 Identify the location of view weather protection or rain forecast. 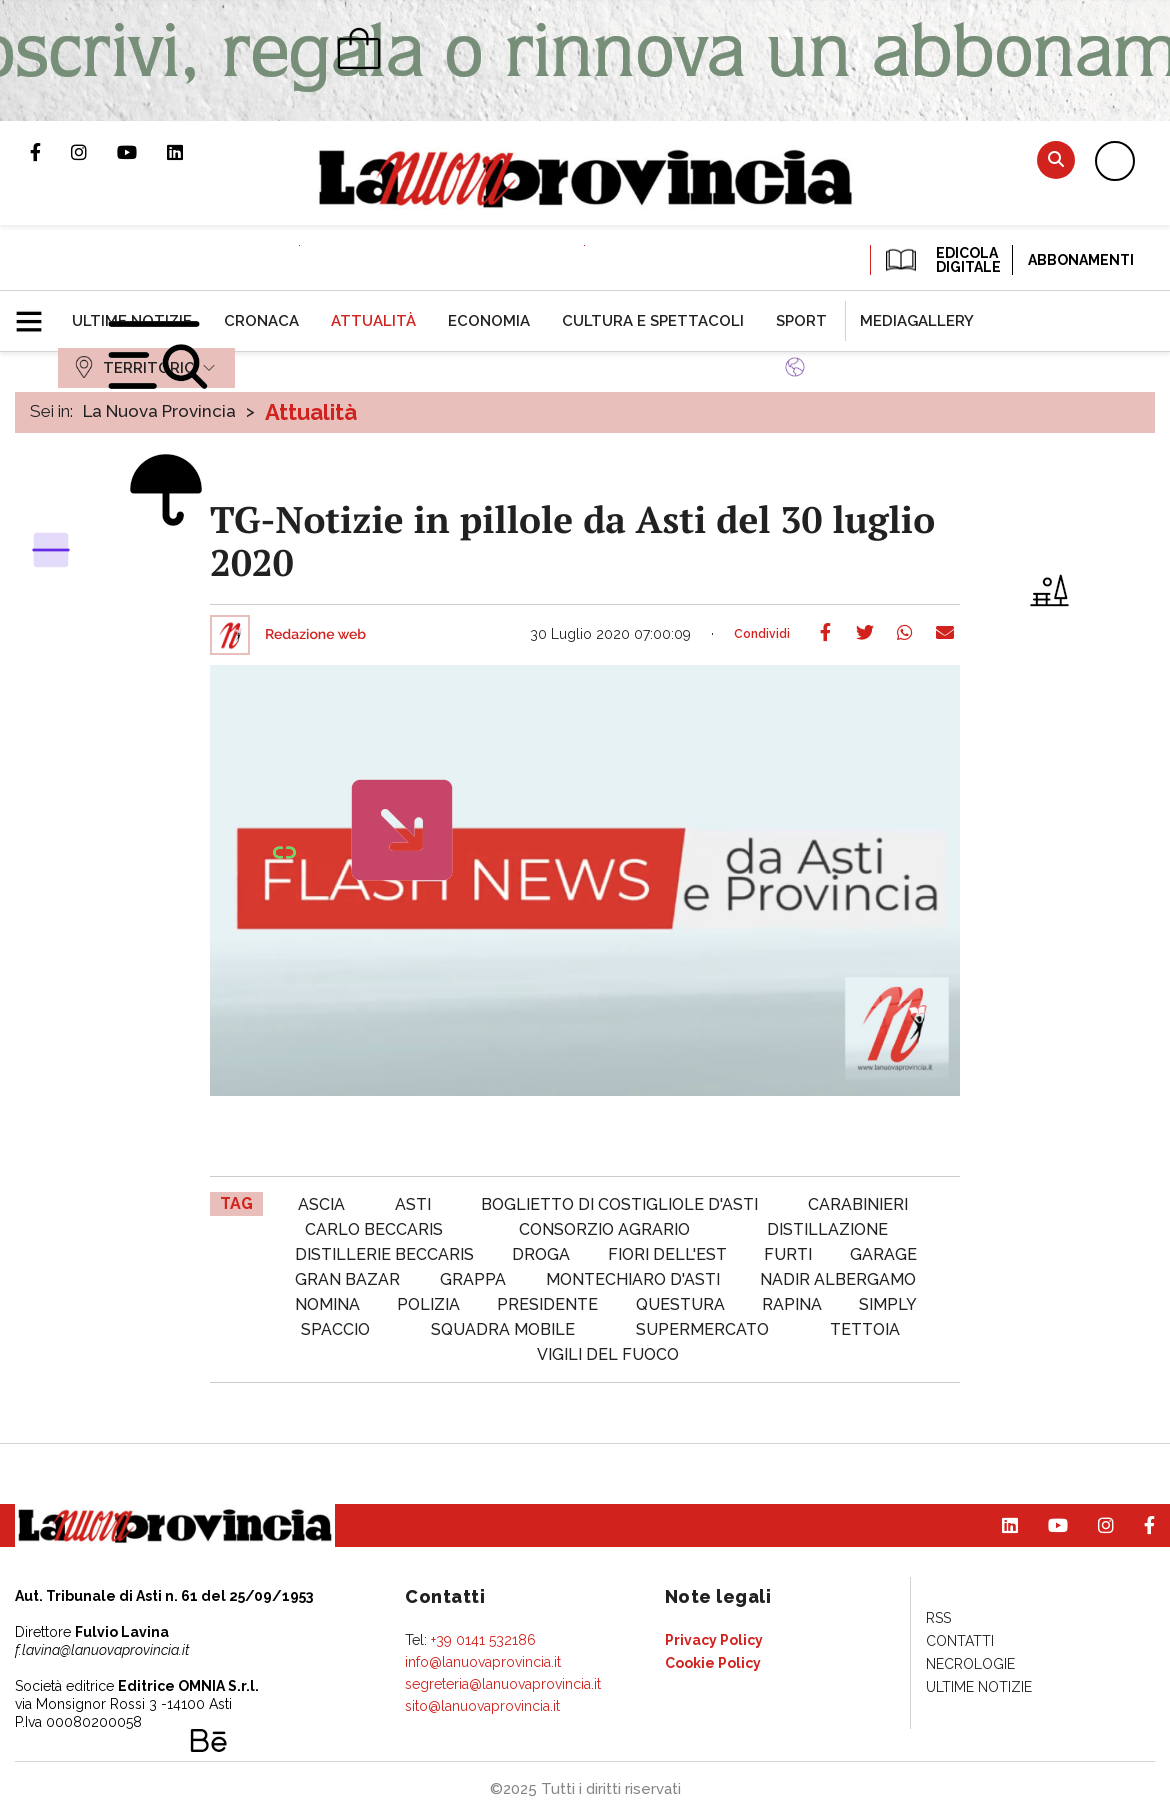
(166, 490).